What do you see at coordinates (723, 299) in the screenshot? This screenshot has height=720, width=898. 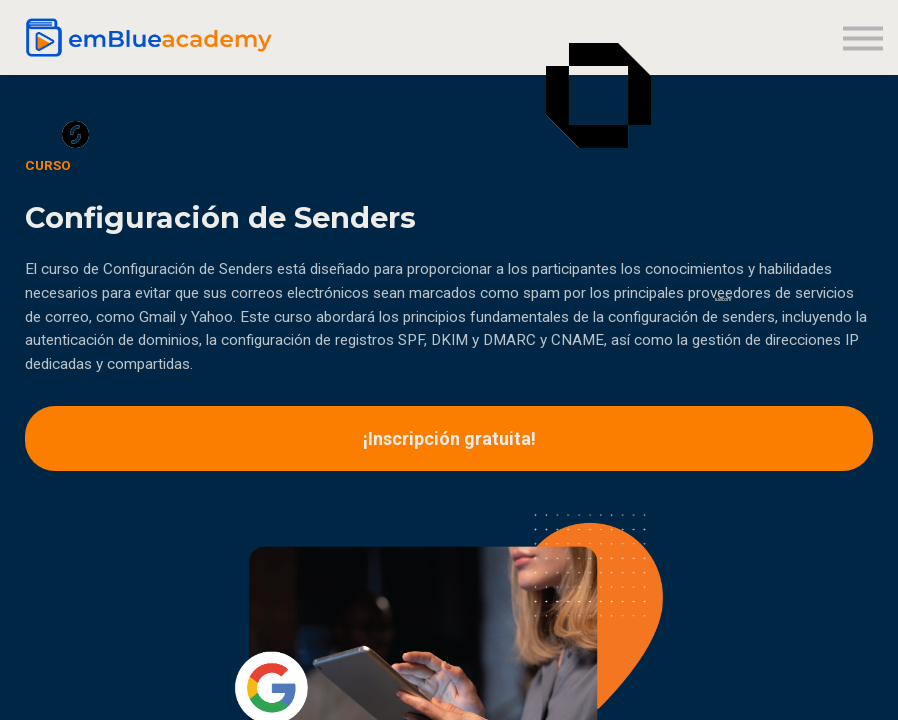 I see `wacom brand logo` at bounding box center [723, 299].